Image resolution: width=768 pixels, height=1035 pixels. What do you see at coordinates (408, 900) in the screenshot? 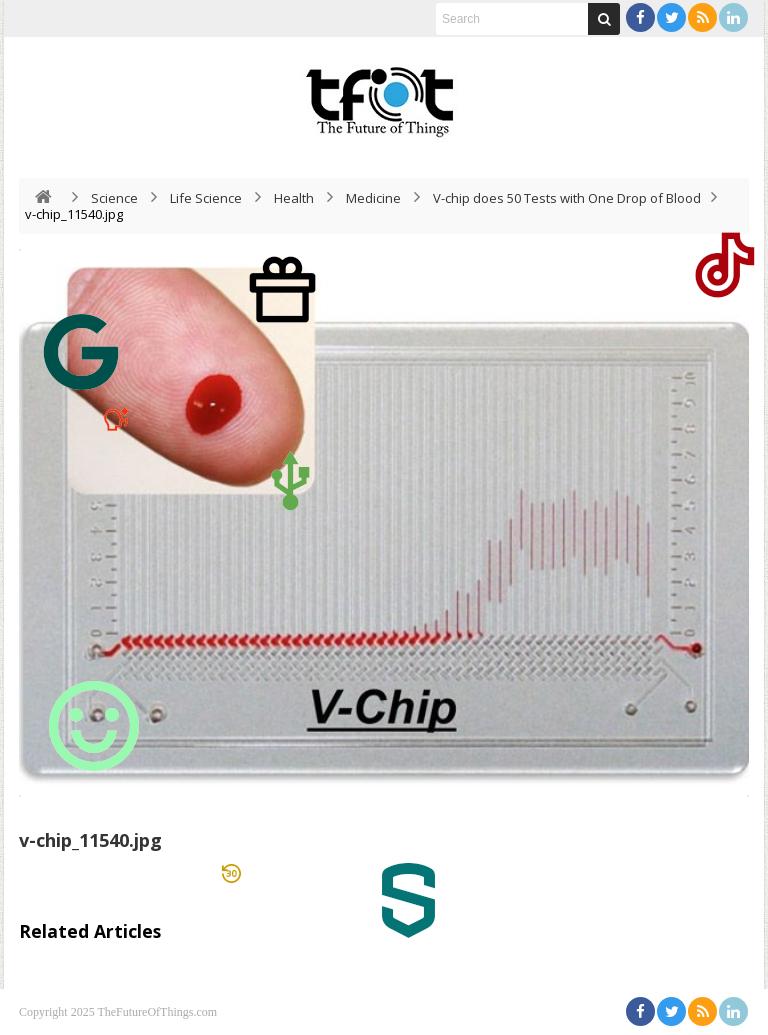
I see `symphony messaging platform logo` at bounding box center [408, 900].